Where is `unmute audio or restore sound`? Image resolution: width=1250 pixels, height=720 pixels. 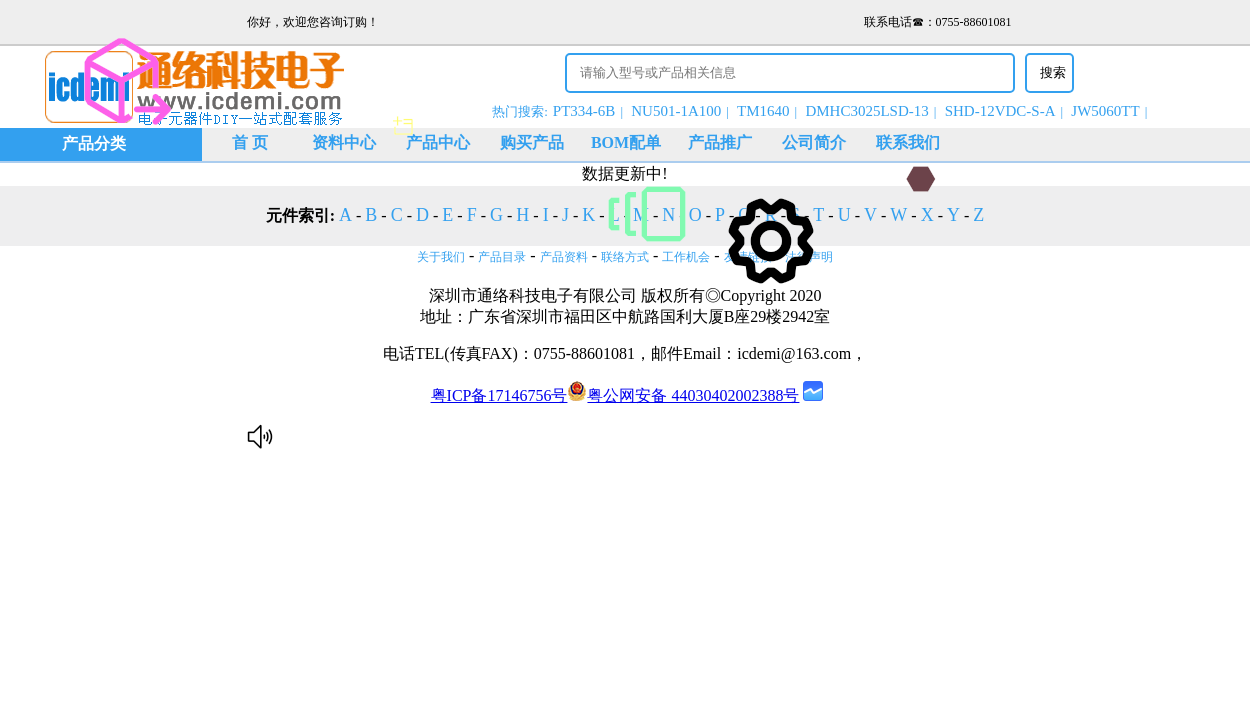
unmute audio or restore sound is located at coordinates (260, 437).